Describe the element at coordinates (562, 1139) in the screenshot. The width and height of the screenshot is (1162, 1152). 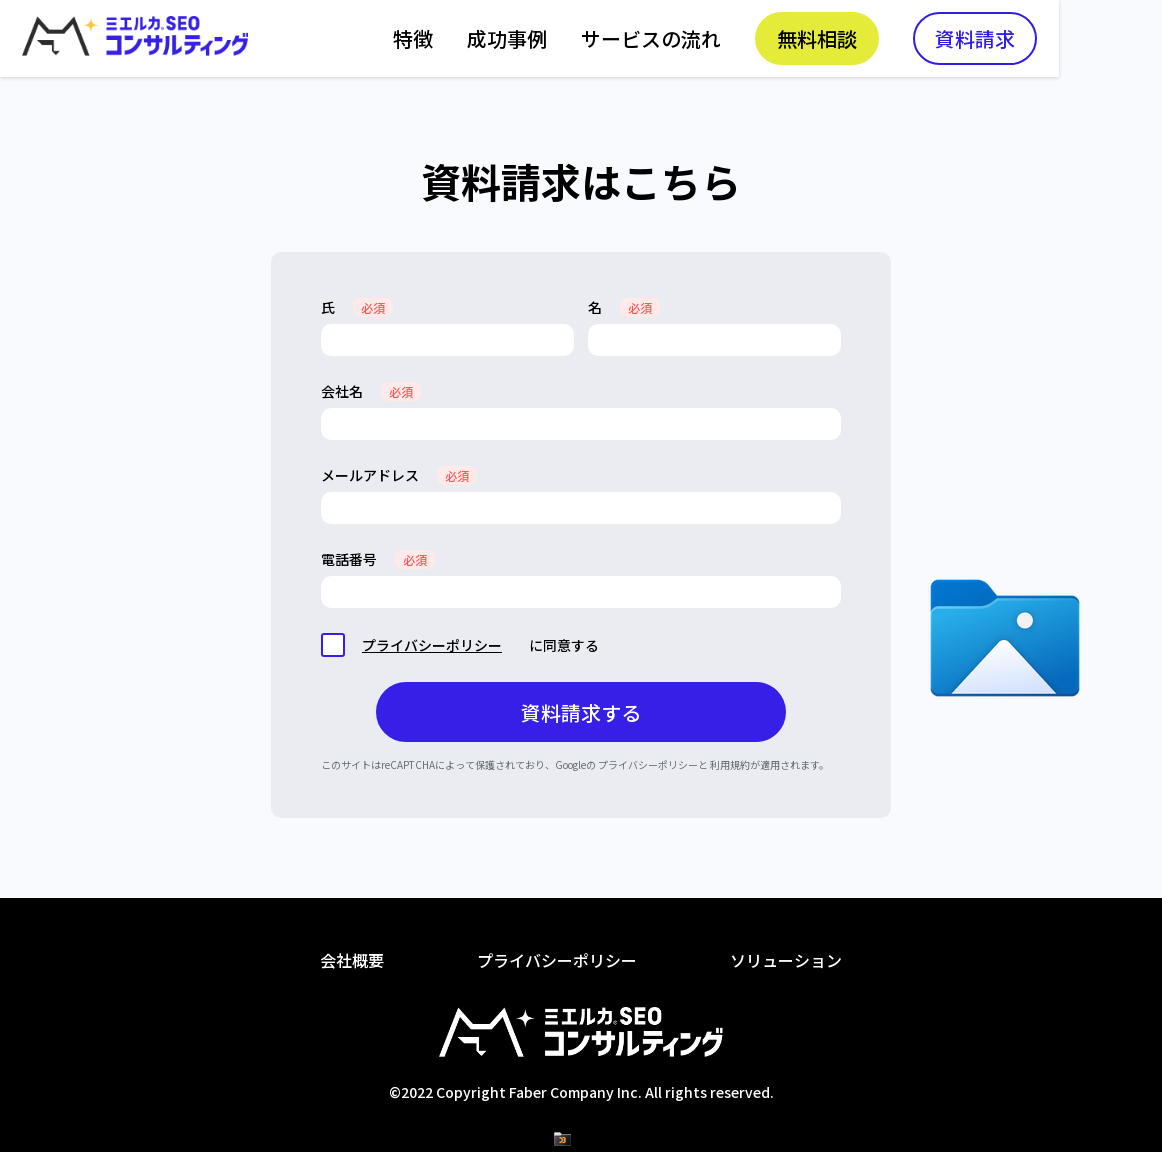
I see `open D3.js project folder` at that location.